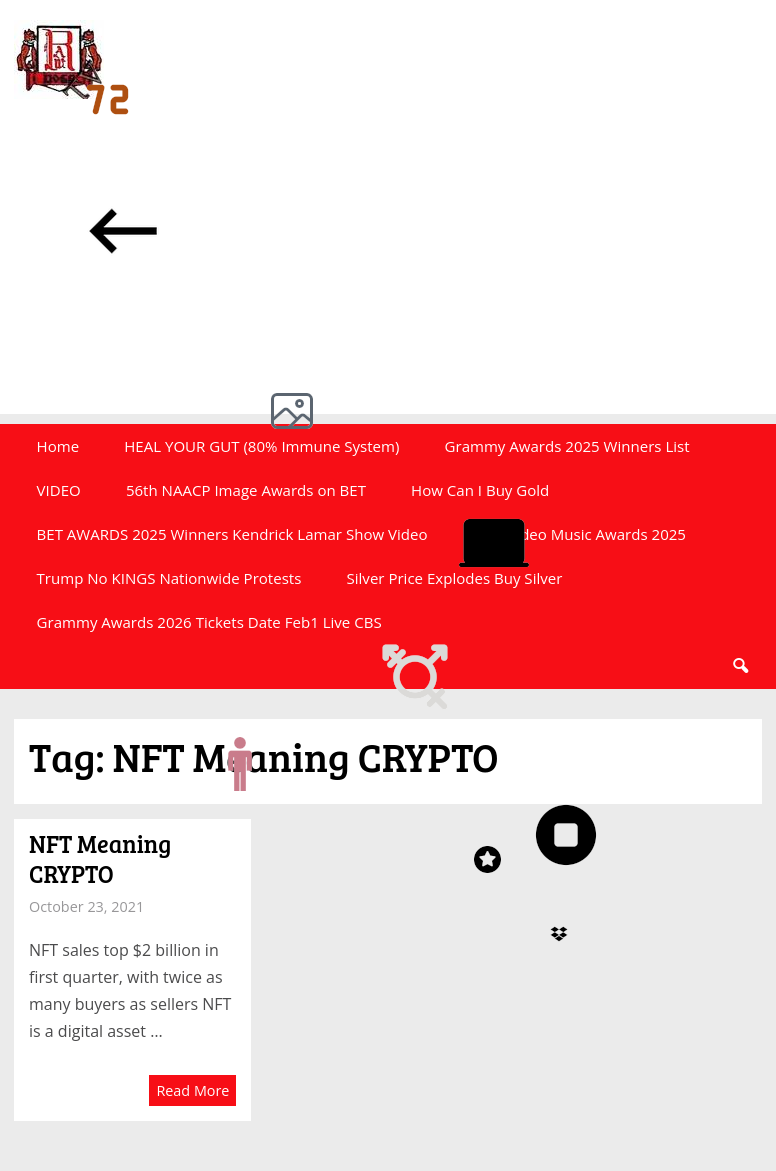 This screenshot has height=1171, width=776. What do you see at coordinates (494, 543) in the screenshot?
I see `switch to desktop view` at bounding box center [494, 543].